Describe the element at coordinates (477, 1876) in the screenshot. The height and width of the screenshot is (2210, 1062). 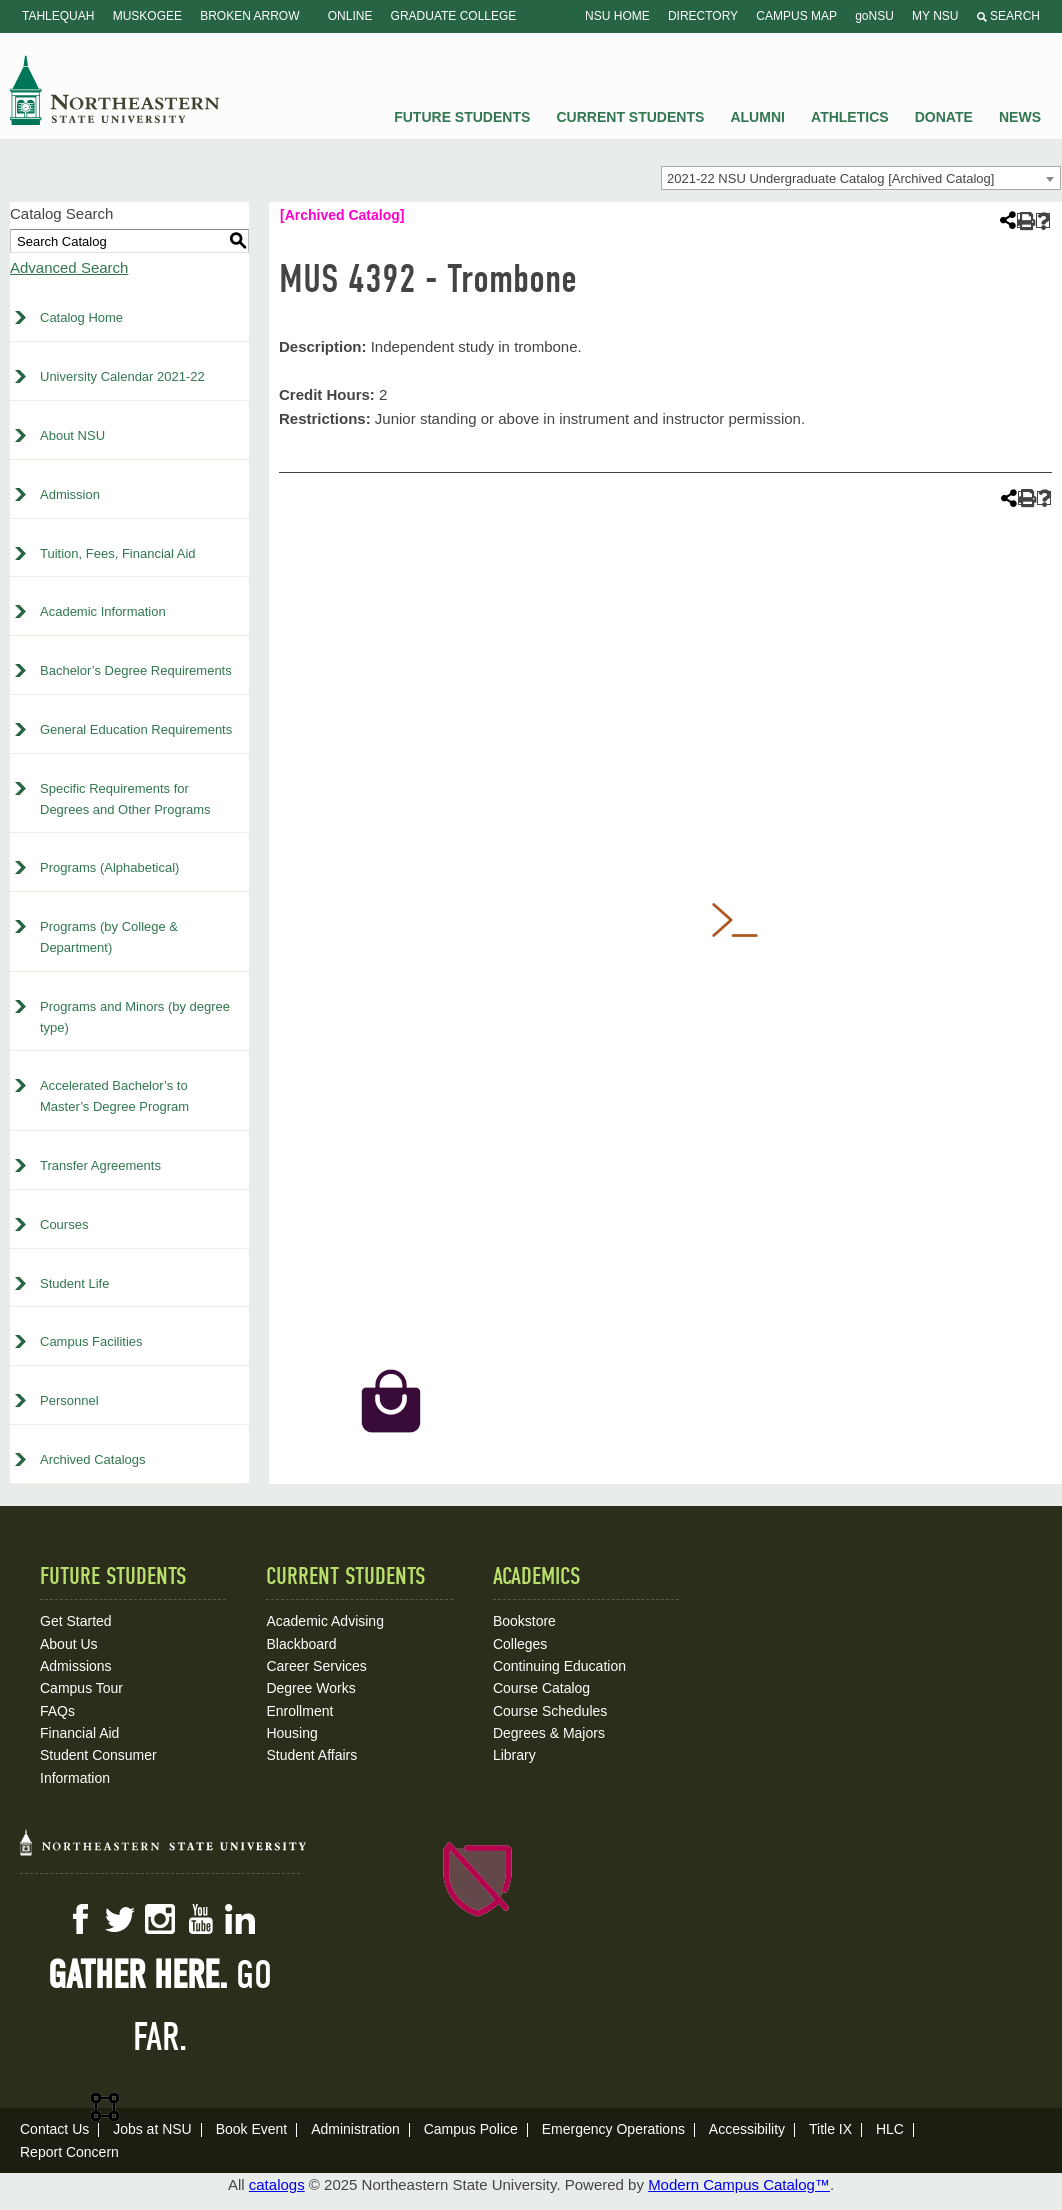
I see `security or protection is disabled` at that location.